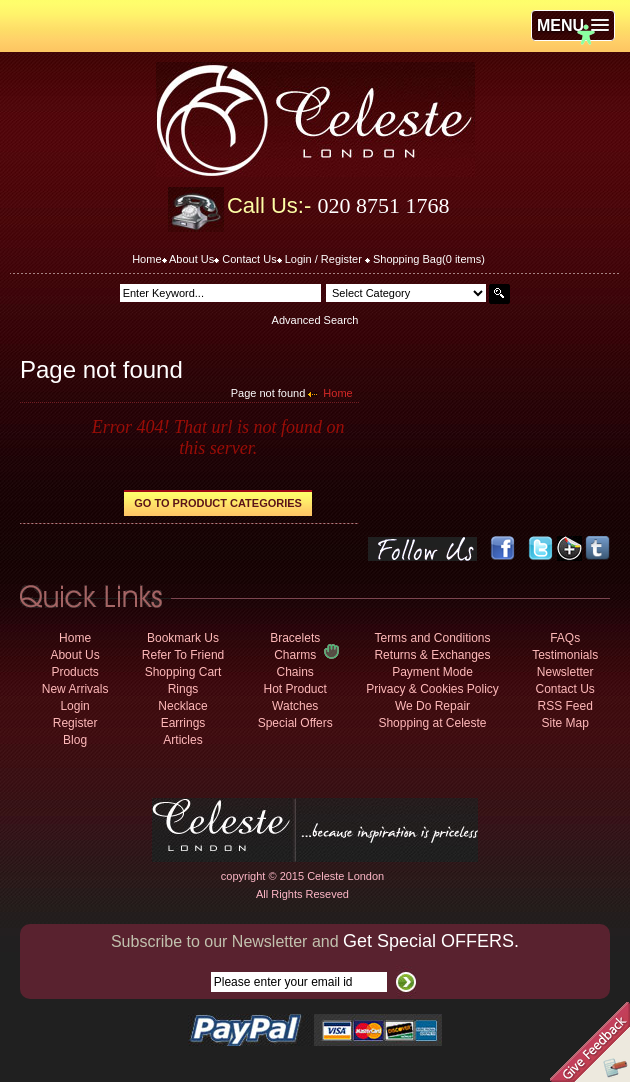  I want to click on drag to reposition an element, so click(331, 649).